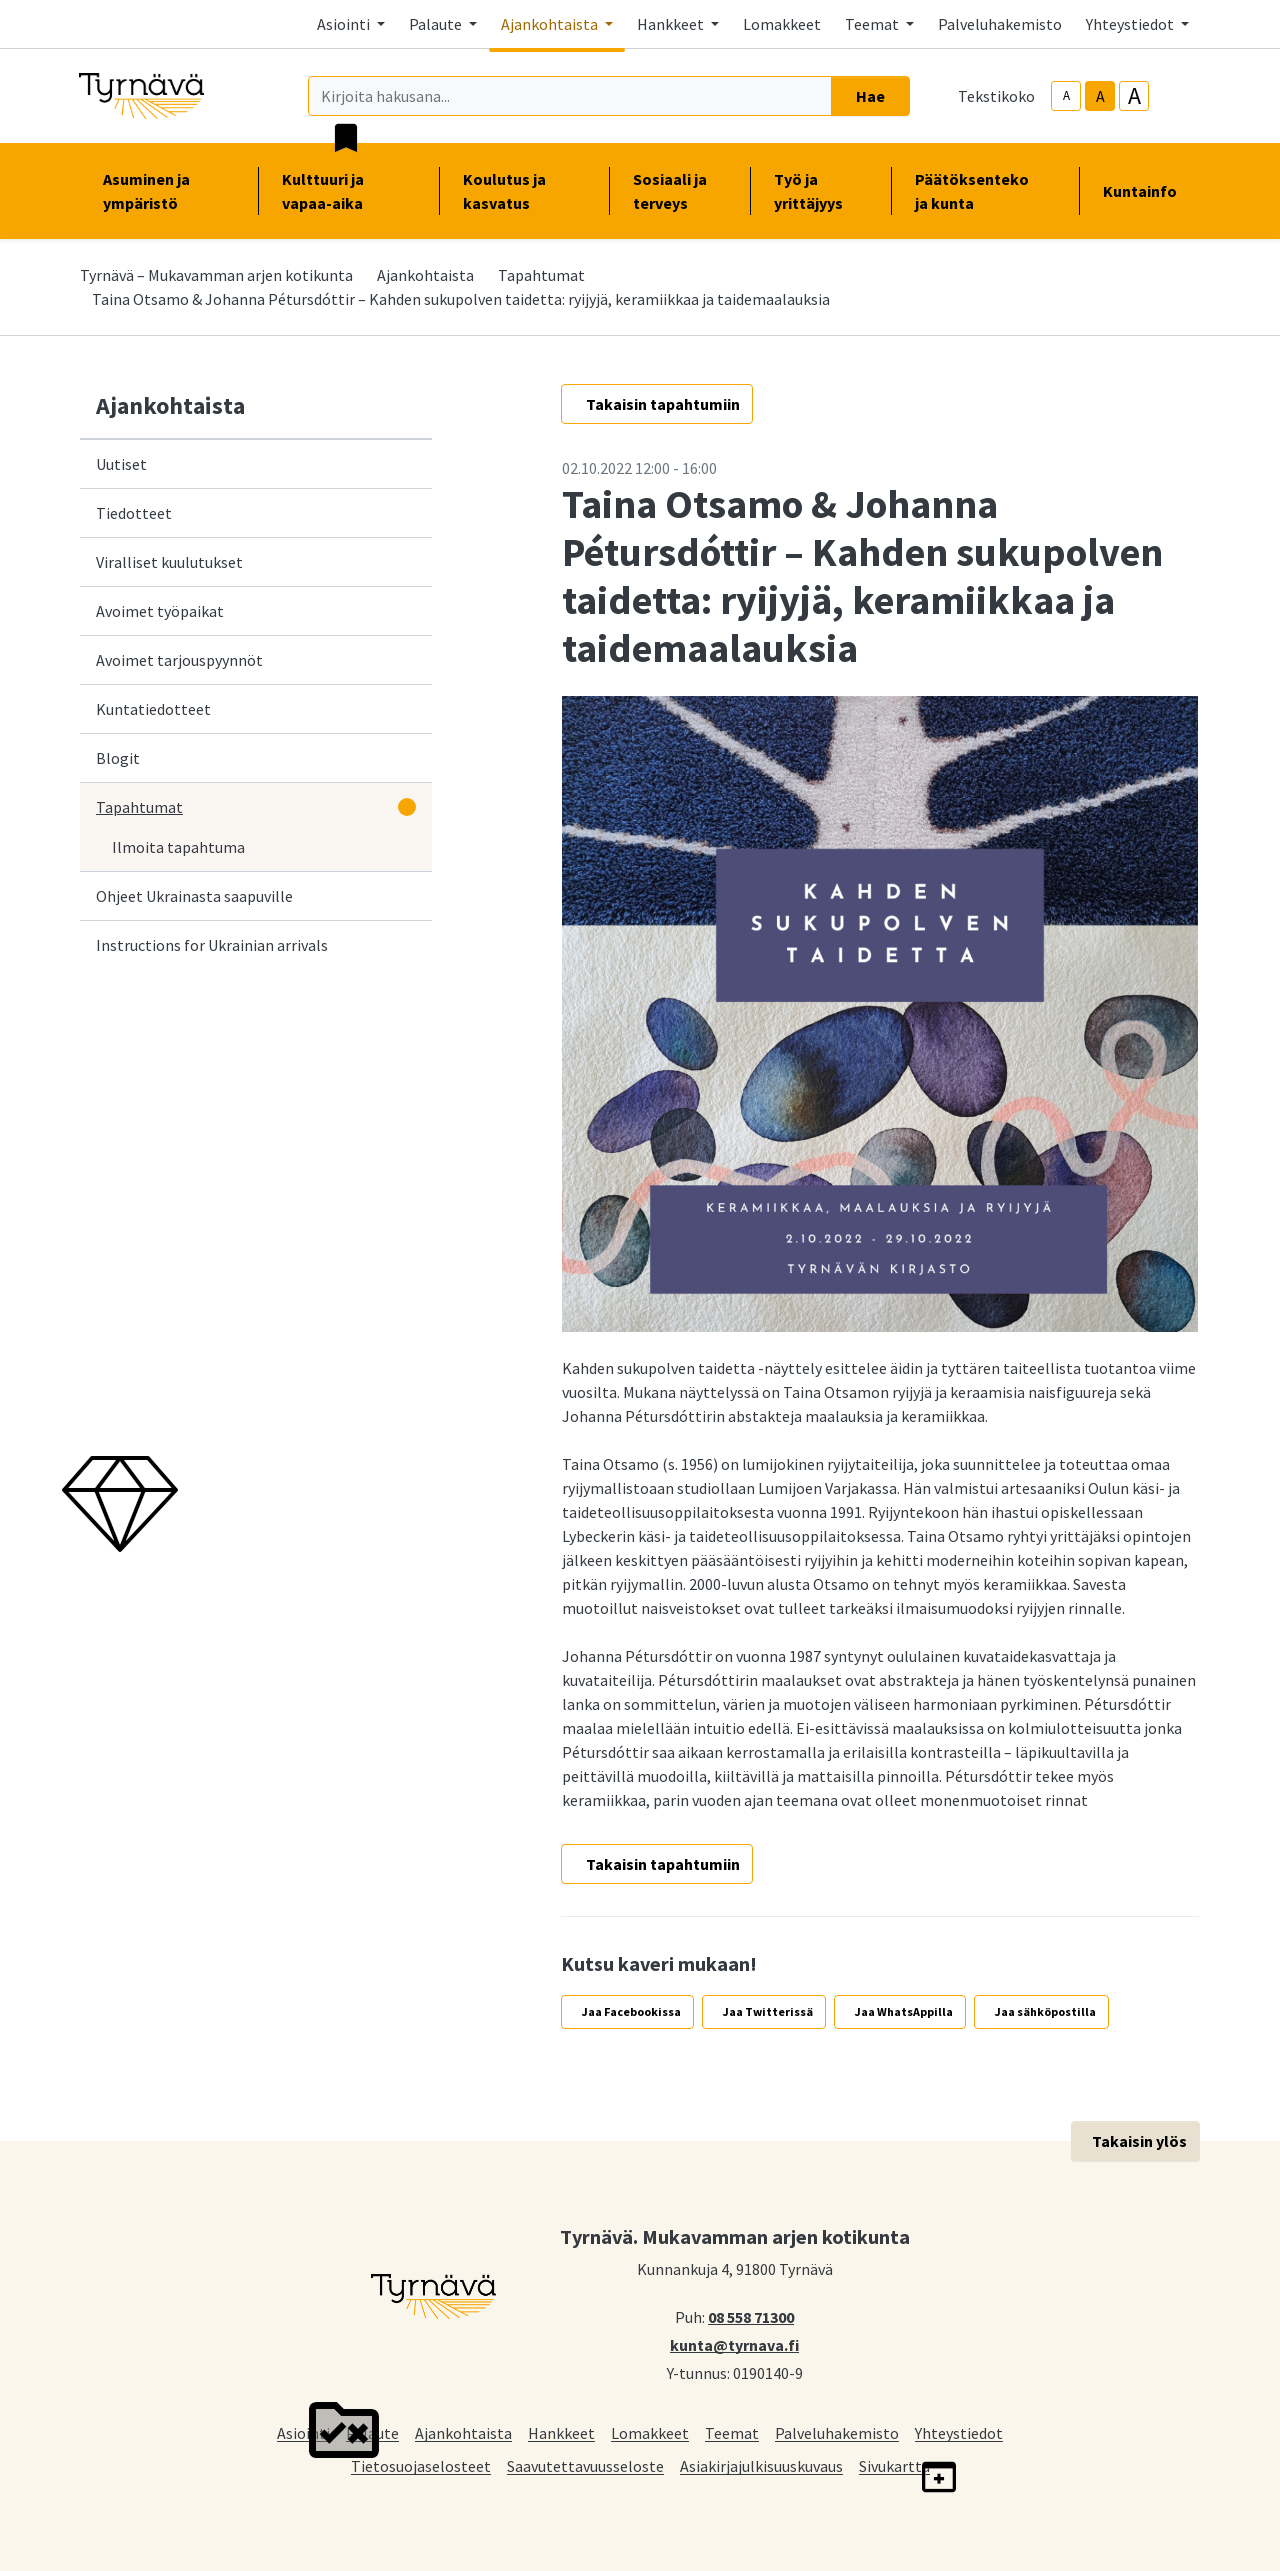 This screenshot has width=1280, height=2571. What do you see at coordinates (120, 1502) in the screenshot?
I see `open sketch design app` at bounding box center [120, 1502].